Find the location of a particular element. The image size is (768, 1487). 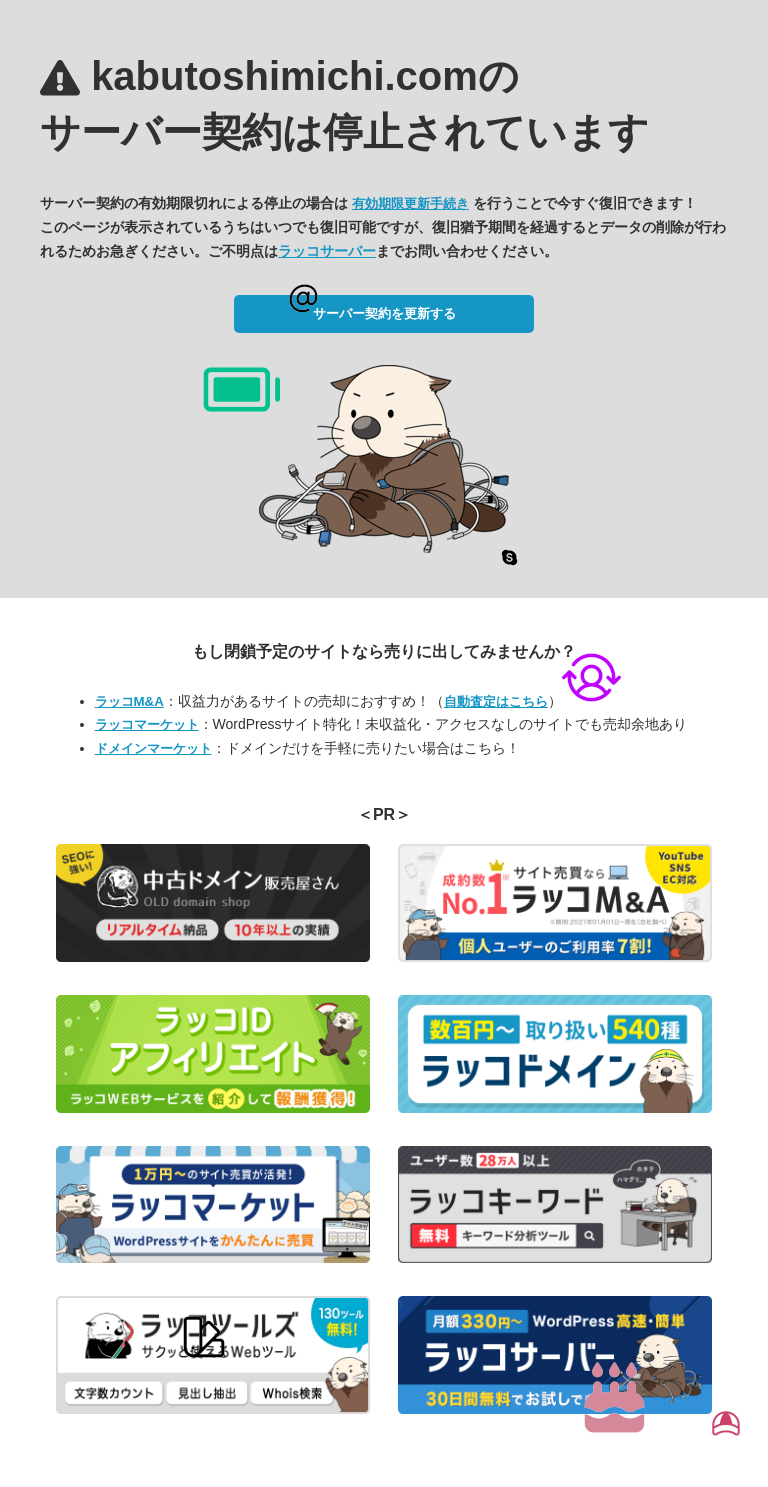

compose a new email is located at coordinates (303, 298).